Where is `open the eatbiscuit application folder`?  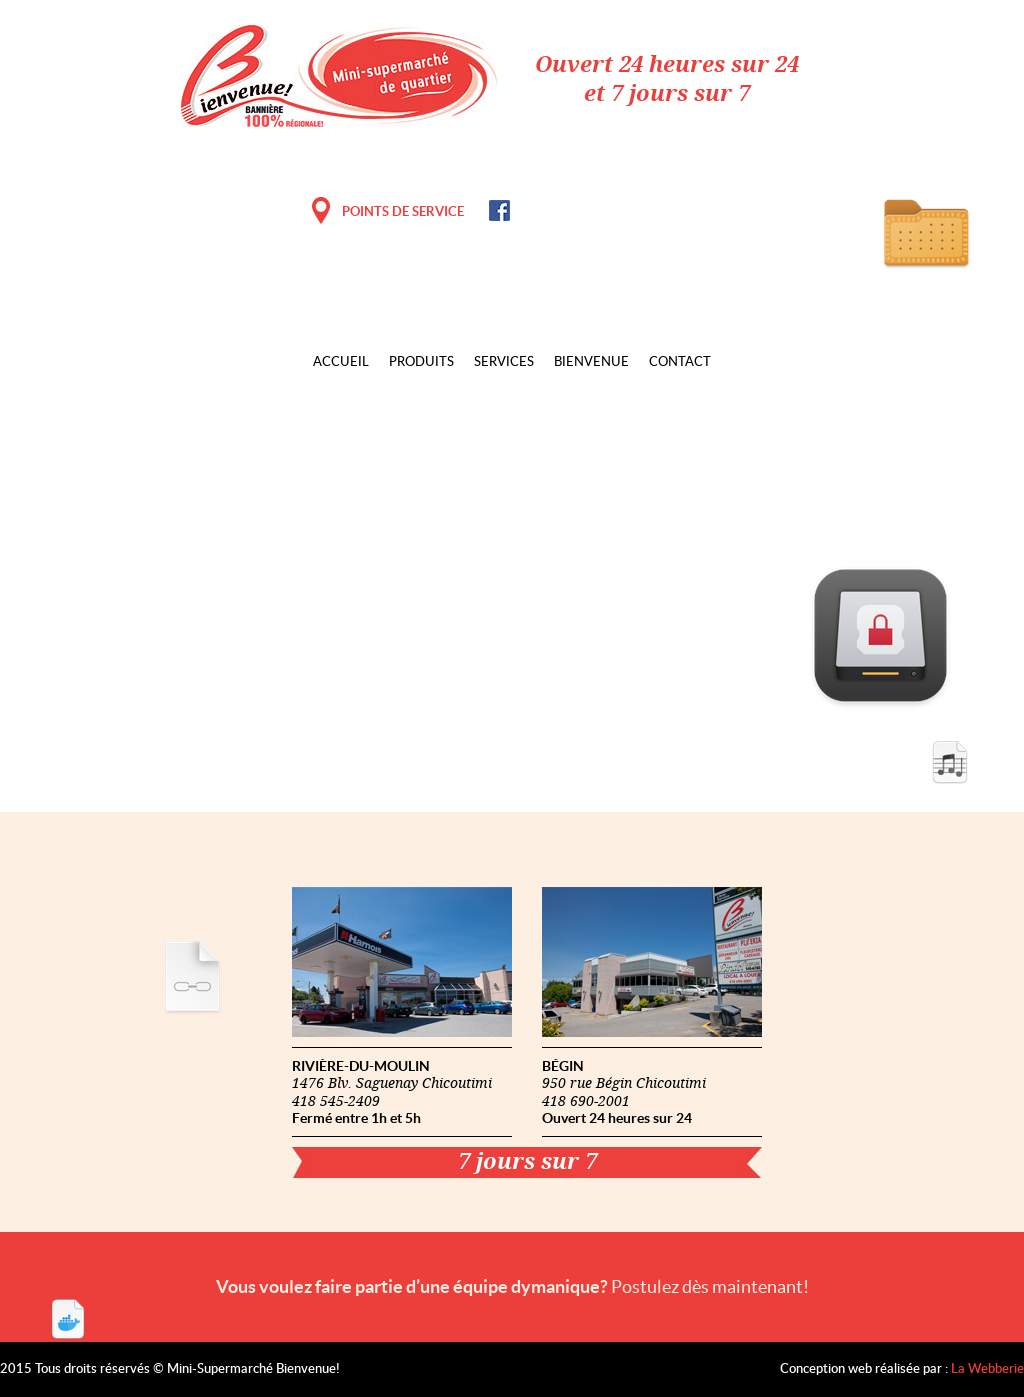
open the eatbiscuit application folder is located at coordinates (926, 235).